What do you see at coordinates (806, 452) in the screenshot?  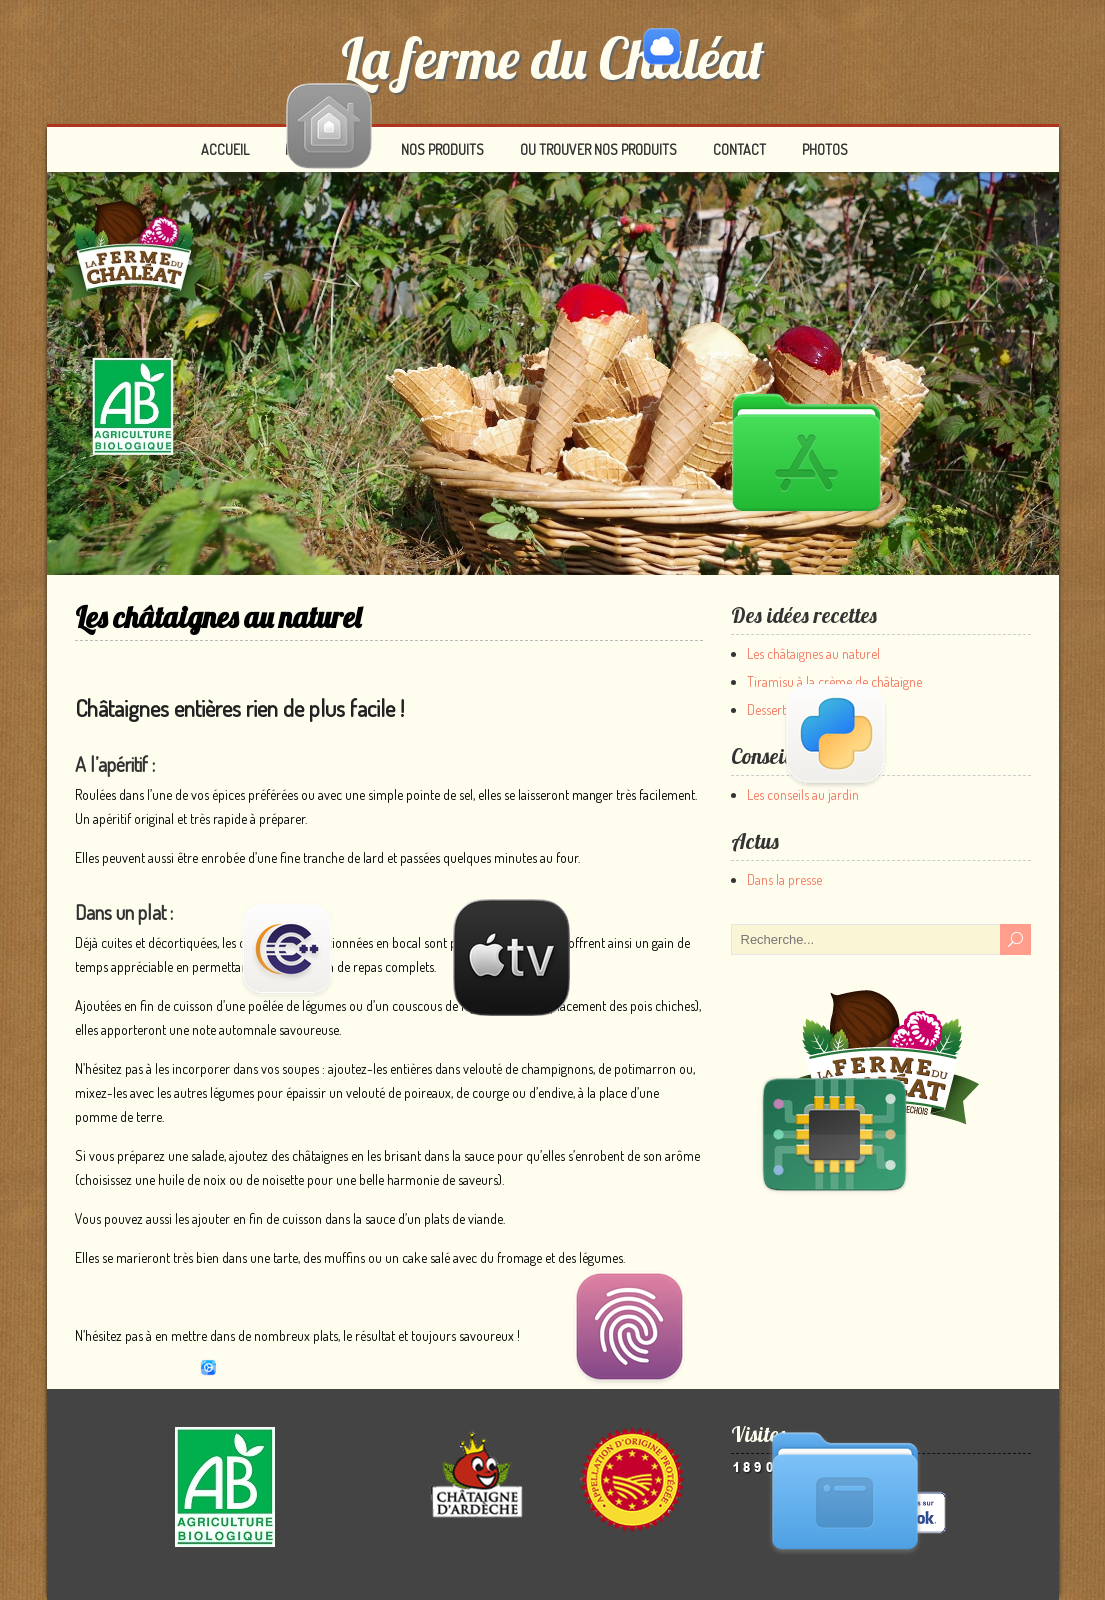 I see `open templates folder` at bounding box center [806, 452].